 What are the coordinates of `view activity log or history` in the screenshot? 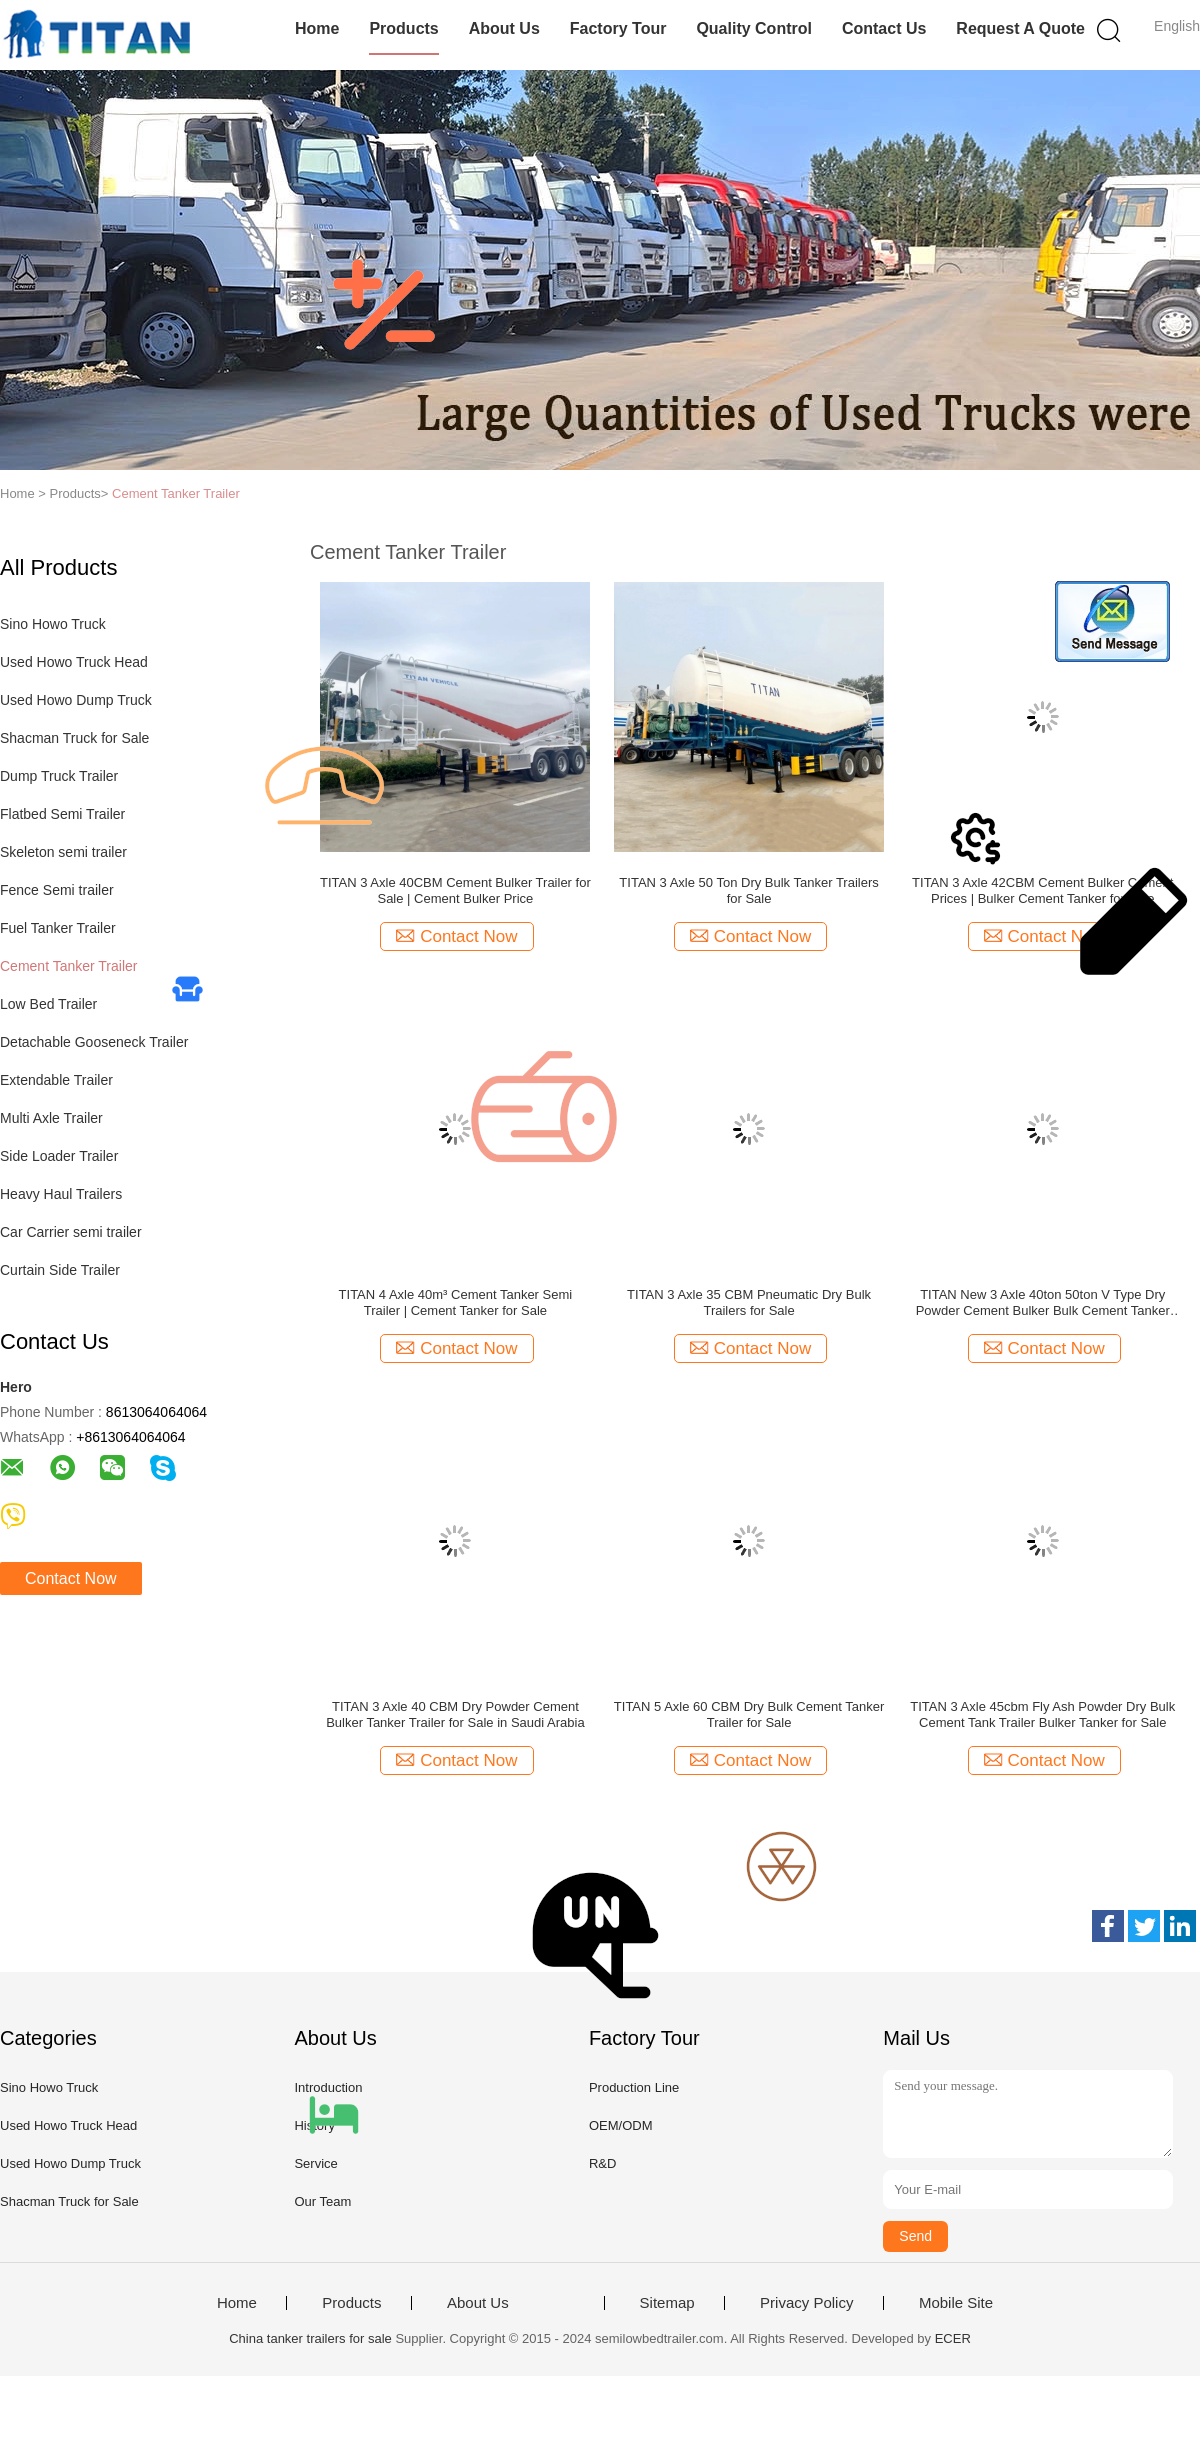 It's located at (544, 1114).